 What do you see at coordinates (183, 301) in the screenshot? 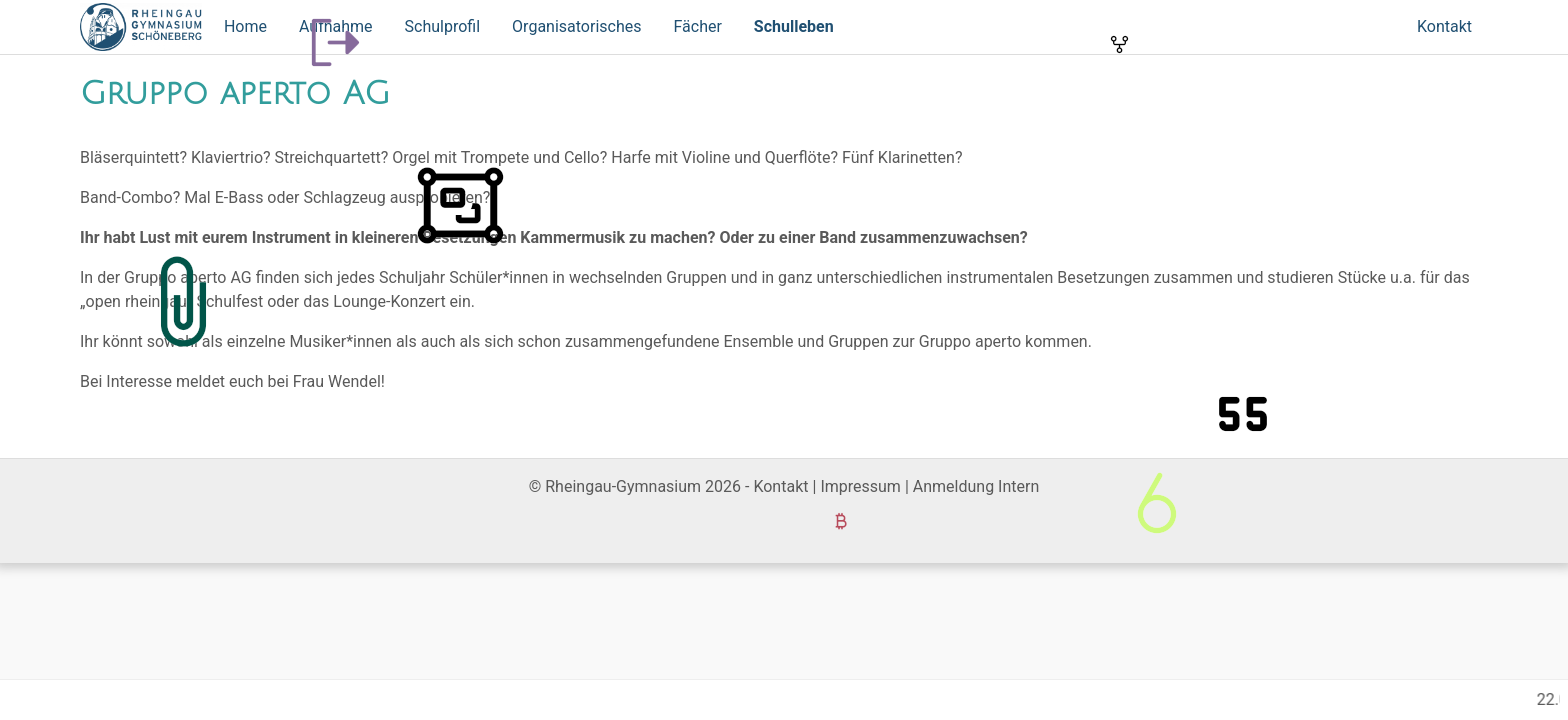
I see `attach a file to your message` at bounding box center [183, 301].